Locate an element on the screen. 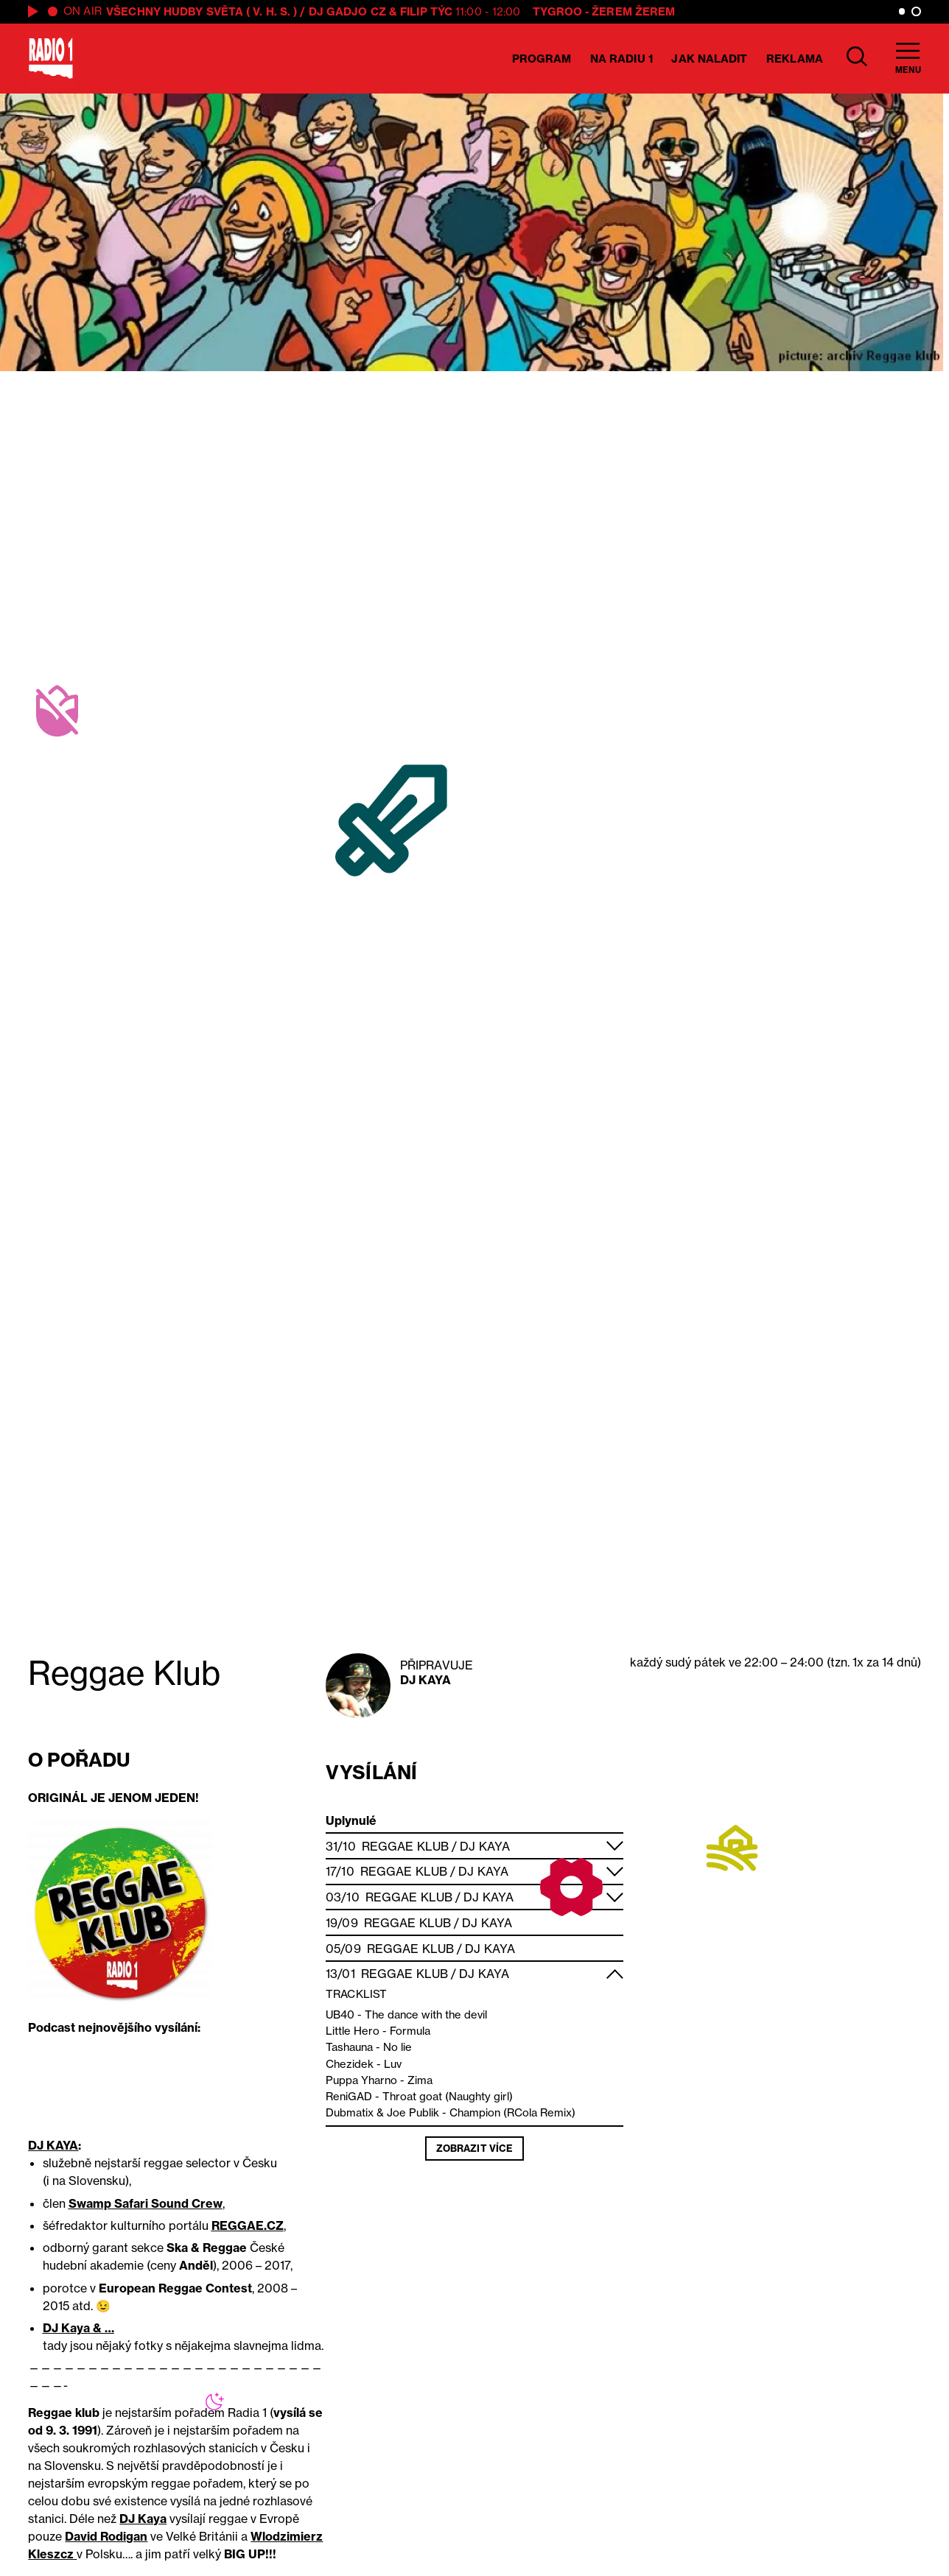  toggle dark mode or night theme is located at coordinates (214, 2401).